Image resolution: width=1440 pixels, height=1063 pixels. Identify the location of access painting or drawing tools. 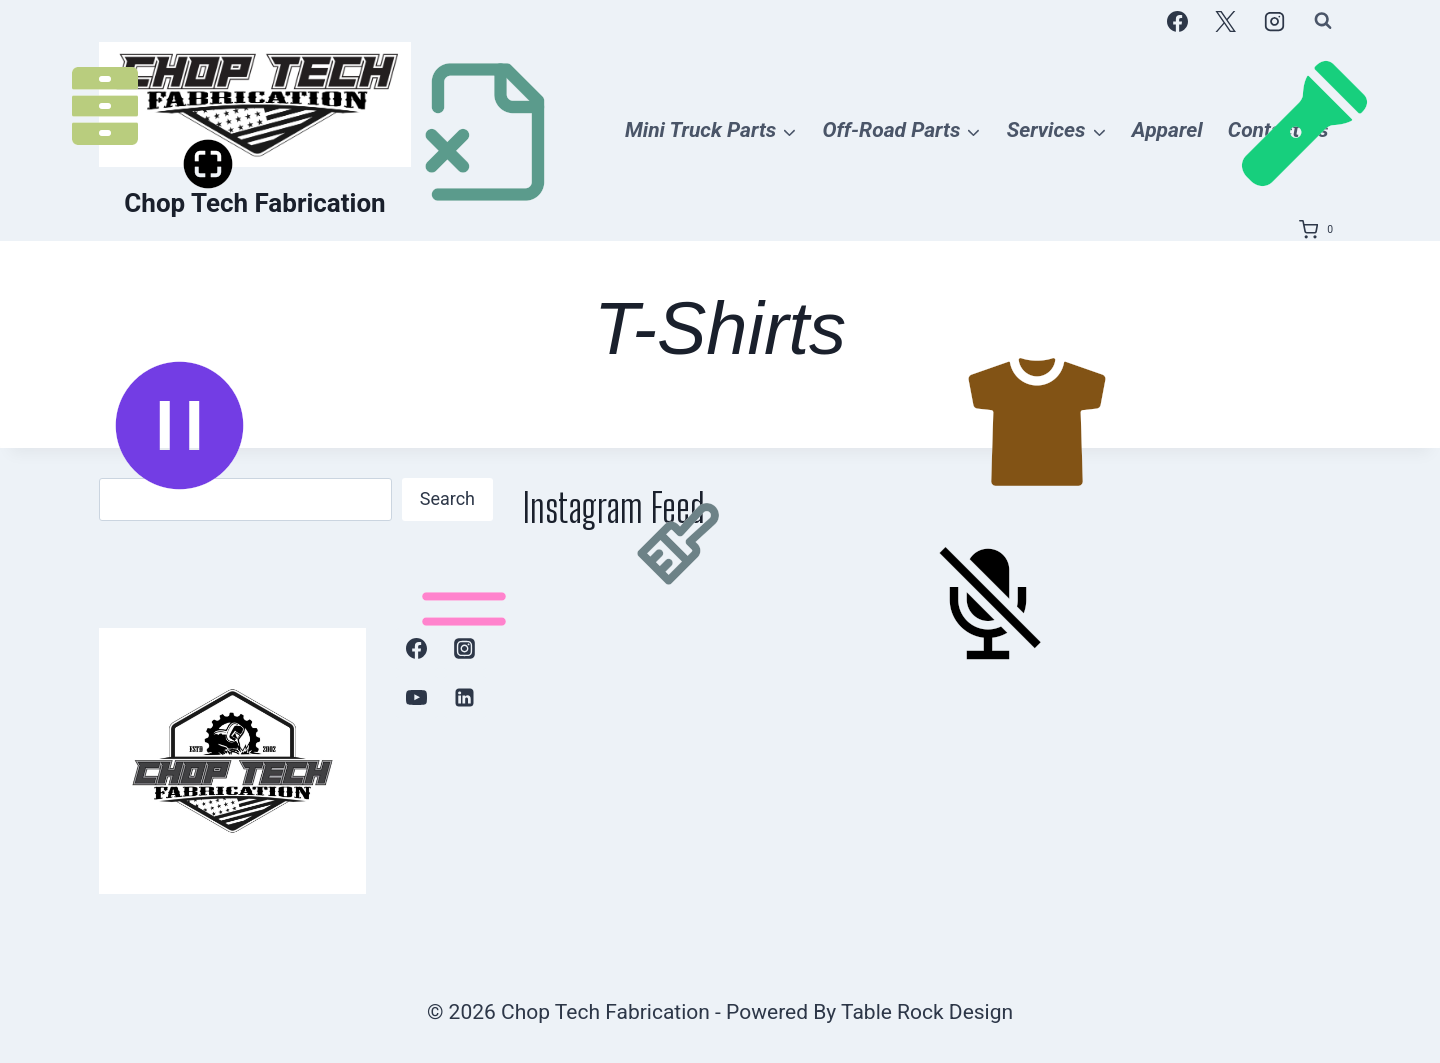
(679, 542).